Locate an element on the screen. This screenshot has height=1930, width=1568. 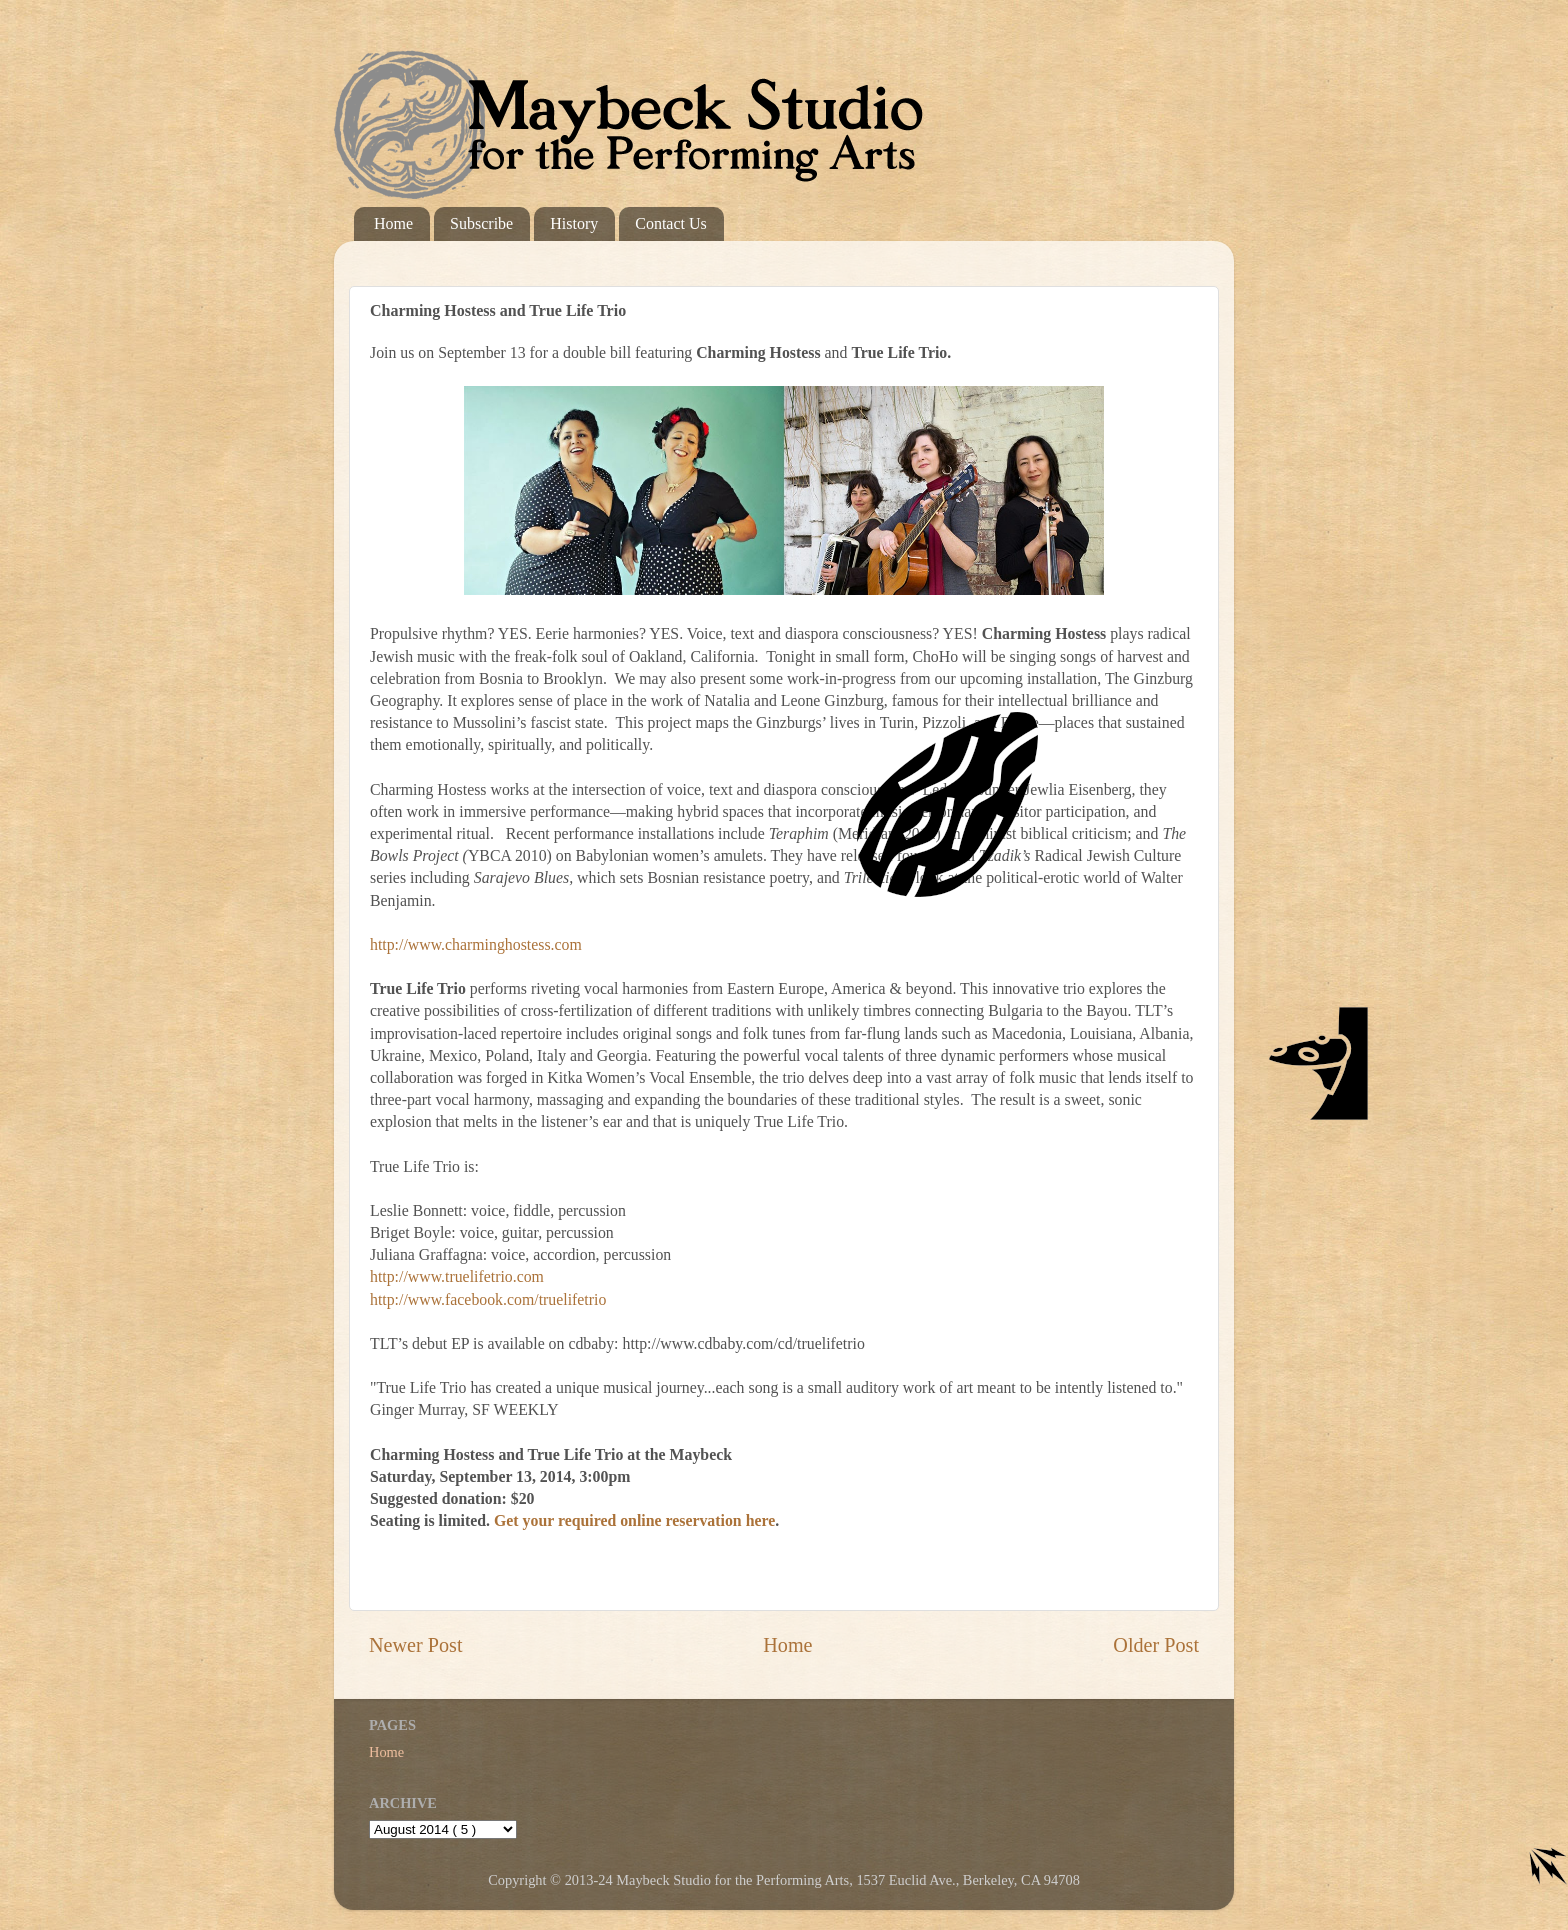
indicates lightning or electrical storm warning is located at coordinates (1548, 1866).